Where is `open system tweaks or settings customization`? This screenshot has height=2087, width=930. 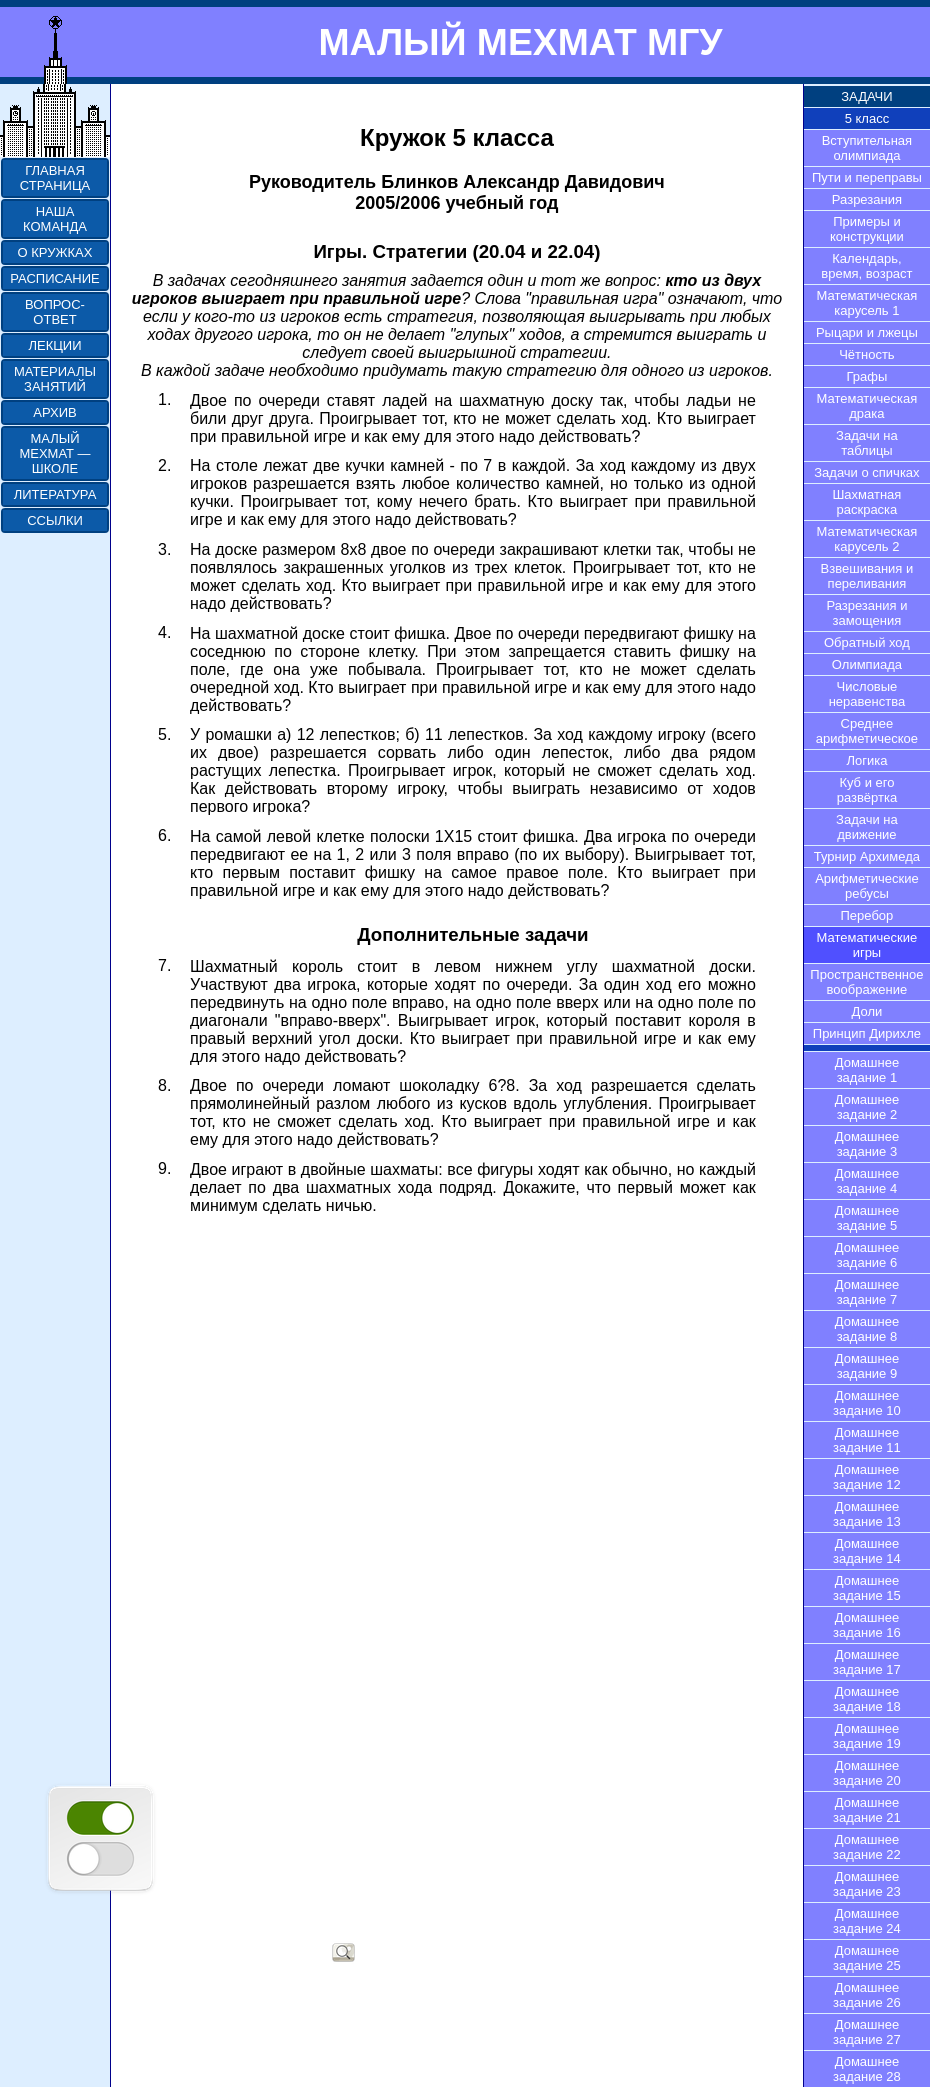 open system tweaks or settings customization is located at coordinates (100, 1838).